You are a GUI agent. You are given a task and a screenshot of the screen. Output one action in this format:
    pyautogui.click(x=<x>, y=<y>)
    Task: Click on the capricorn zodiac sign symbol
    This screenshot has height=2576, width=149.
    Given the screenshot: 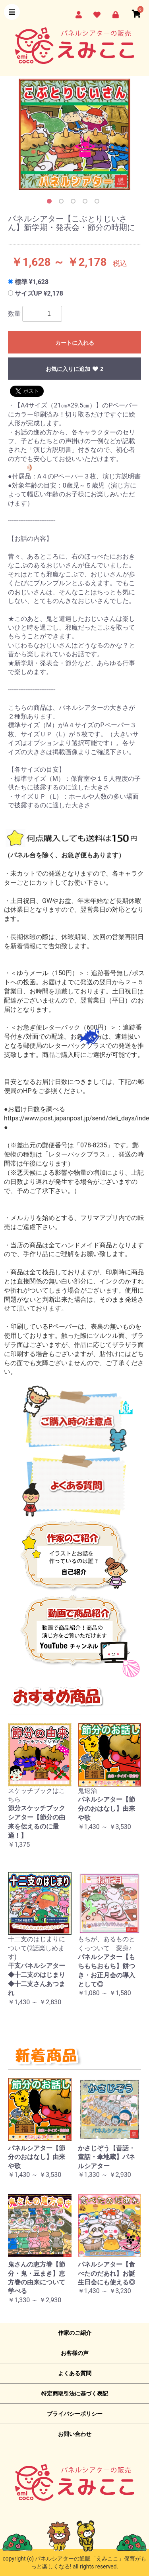 What is the action you would take?
    pyautogui.click(x=90, y=1908)
    